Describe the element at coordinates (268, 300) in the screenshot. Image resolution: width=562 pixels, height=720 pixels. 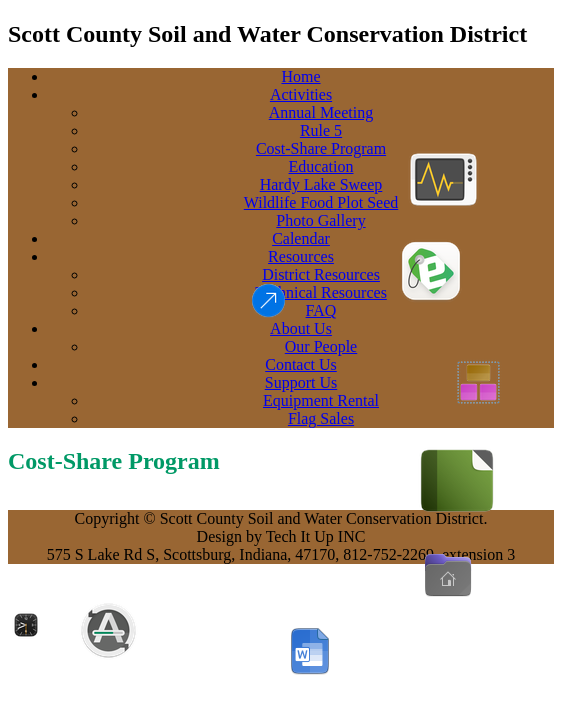
I see `indicates a symbolic link or shortcut to another file` at that location.